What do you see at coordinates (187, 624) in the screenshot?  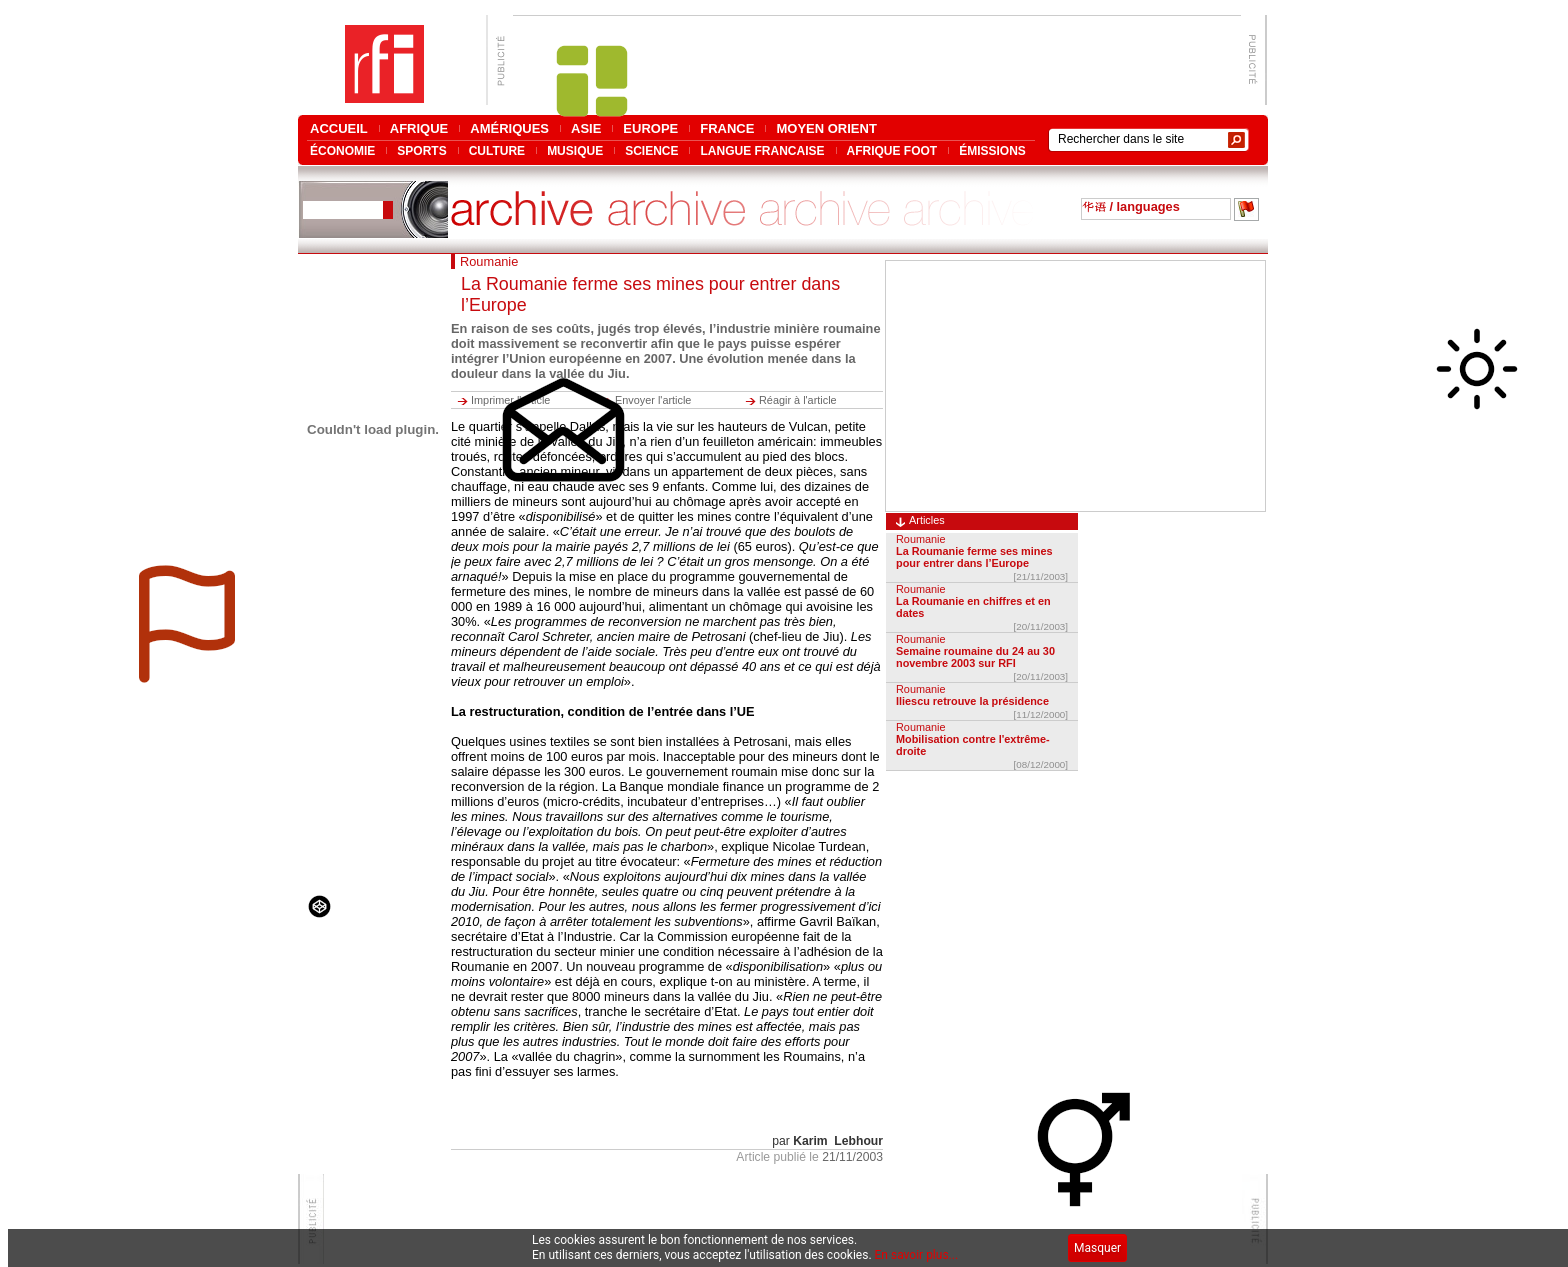 I see `flag or report content` at bounding box center [187, 624].